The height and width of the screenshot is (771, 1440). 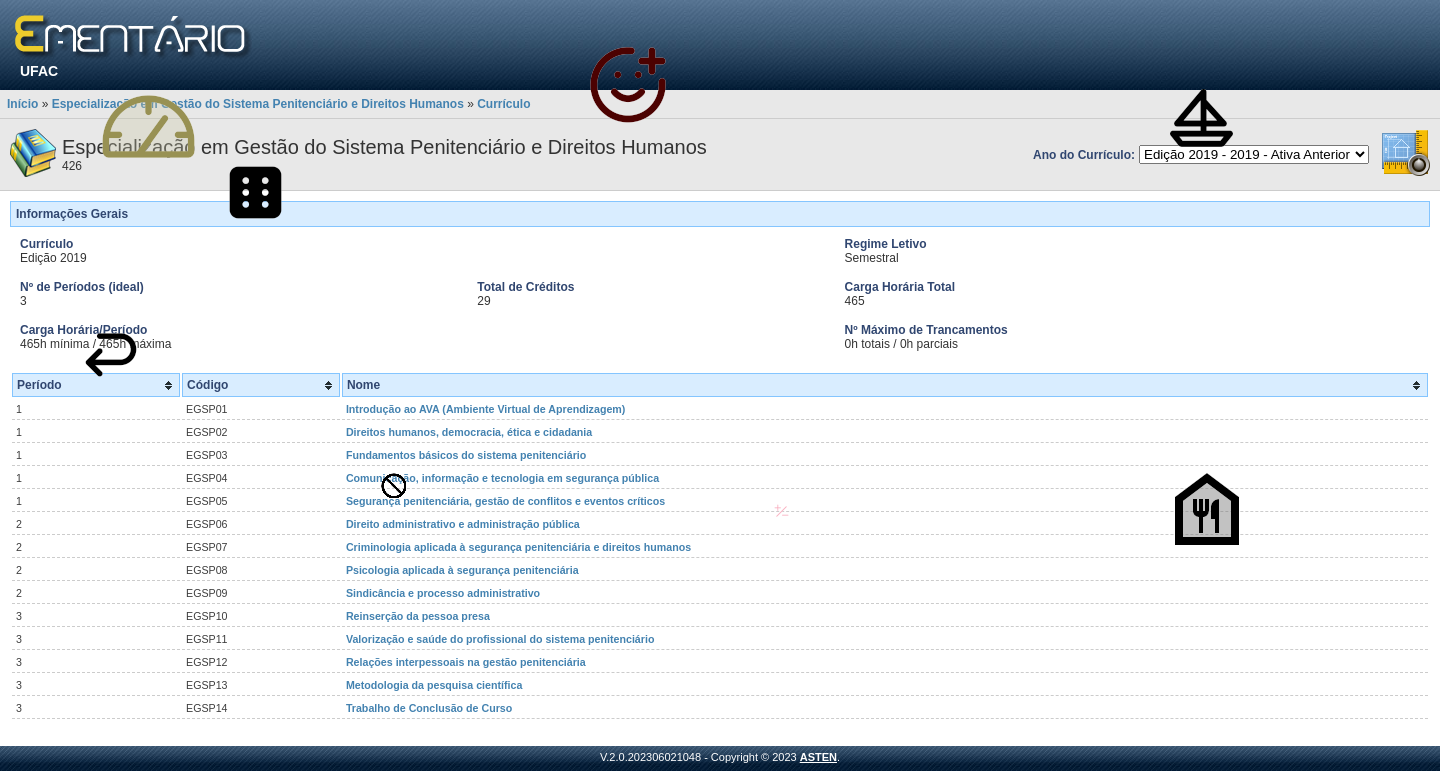 What do you see at coordinates (1207, 509) in the screenshot?
I see `find nearby food banks or food assistance locations` at bounding box center [1207, 509].